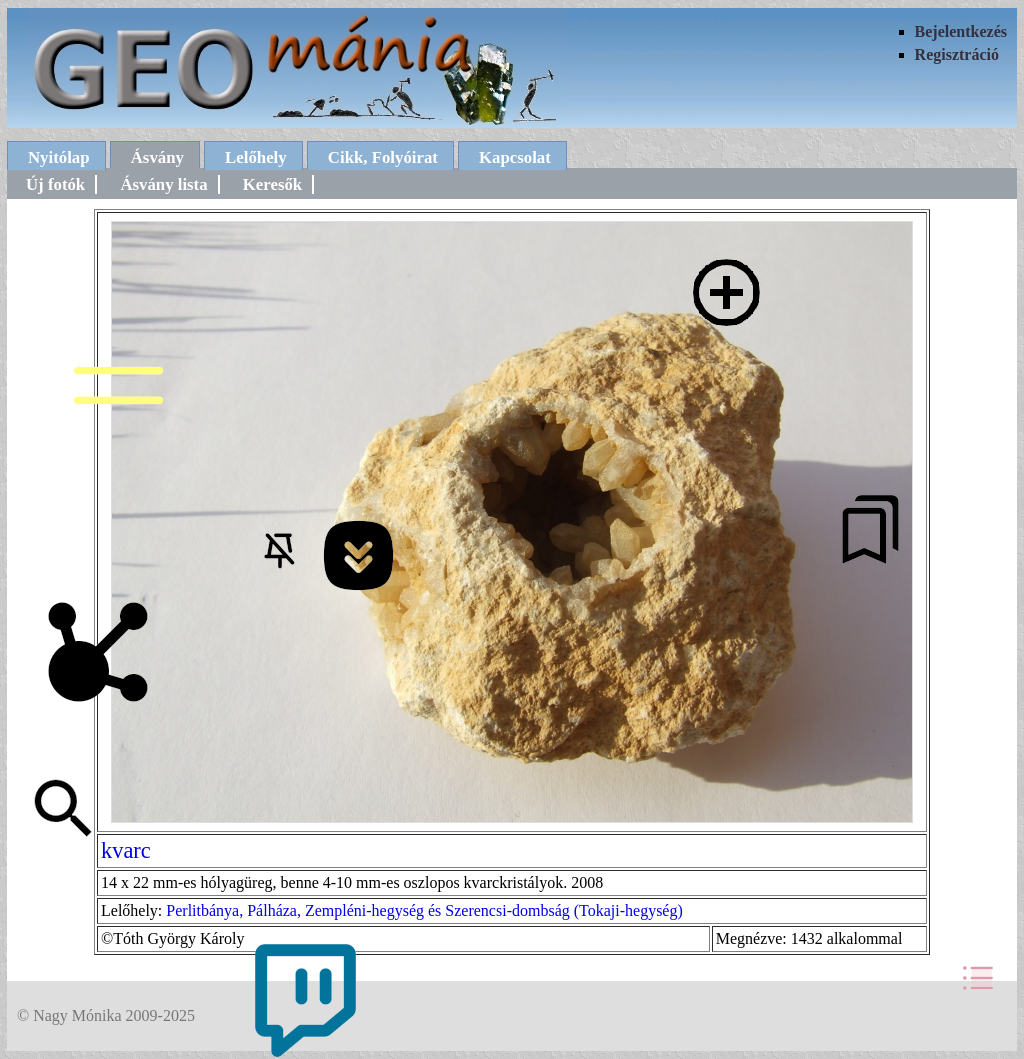  What do you see at coordinates (305, 994) in the screenshot?
I see `open the Twitch app` at bounding box center [305, 994].